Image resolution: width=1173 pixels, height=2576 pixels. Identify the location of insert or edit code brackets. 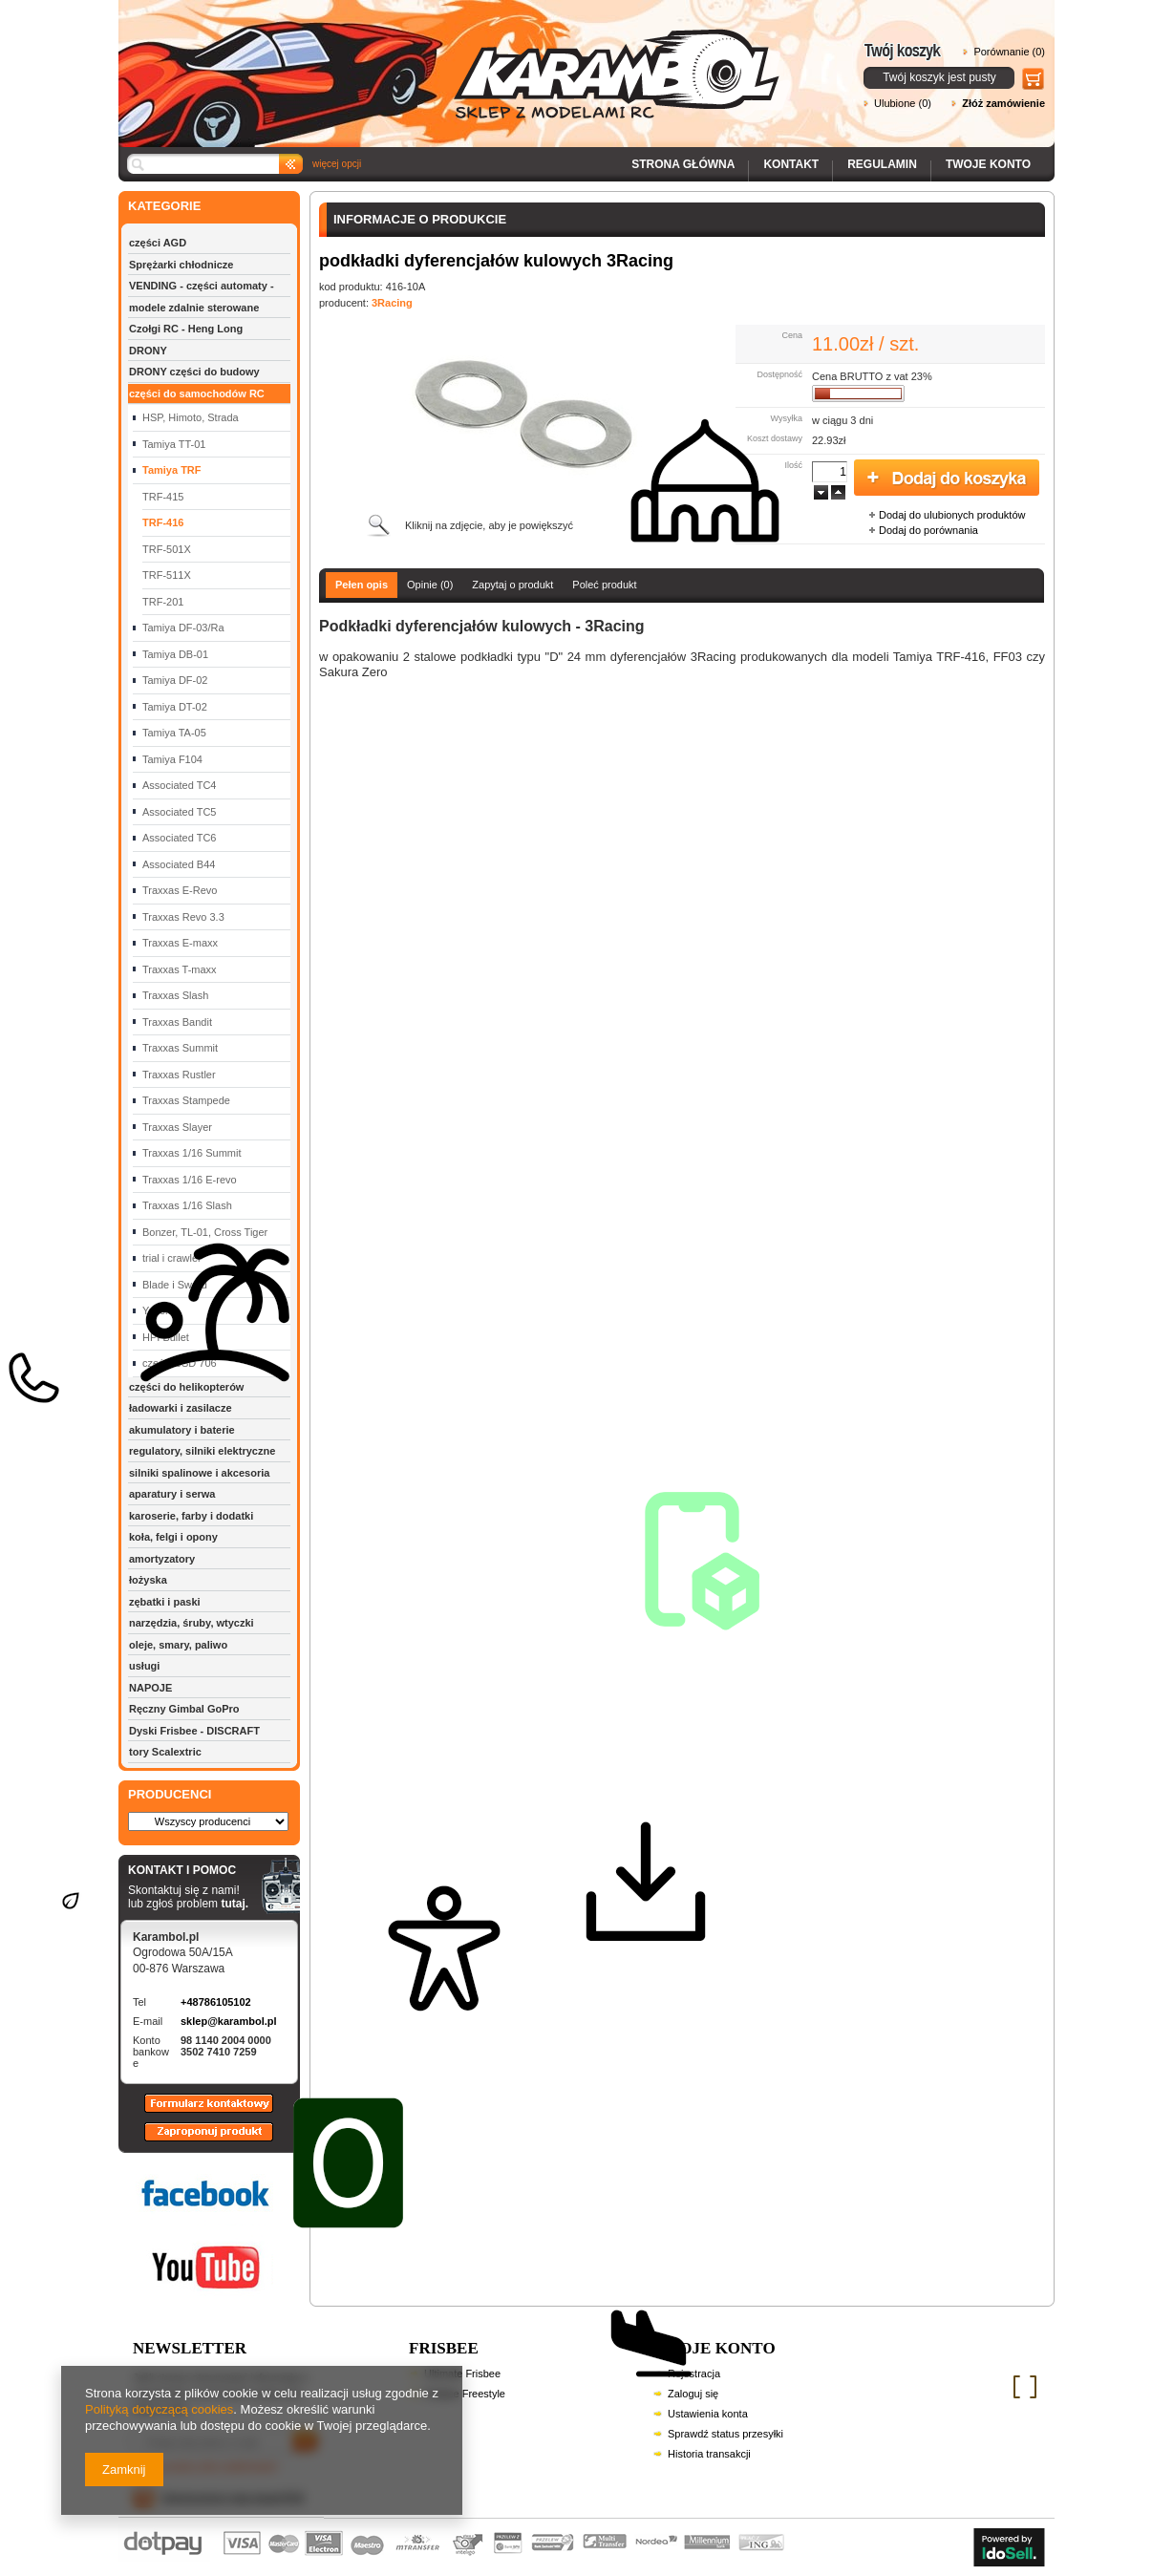
(1025, 2387).